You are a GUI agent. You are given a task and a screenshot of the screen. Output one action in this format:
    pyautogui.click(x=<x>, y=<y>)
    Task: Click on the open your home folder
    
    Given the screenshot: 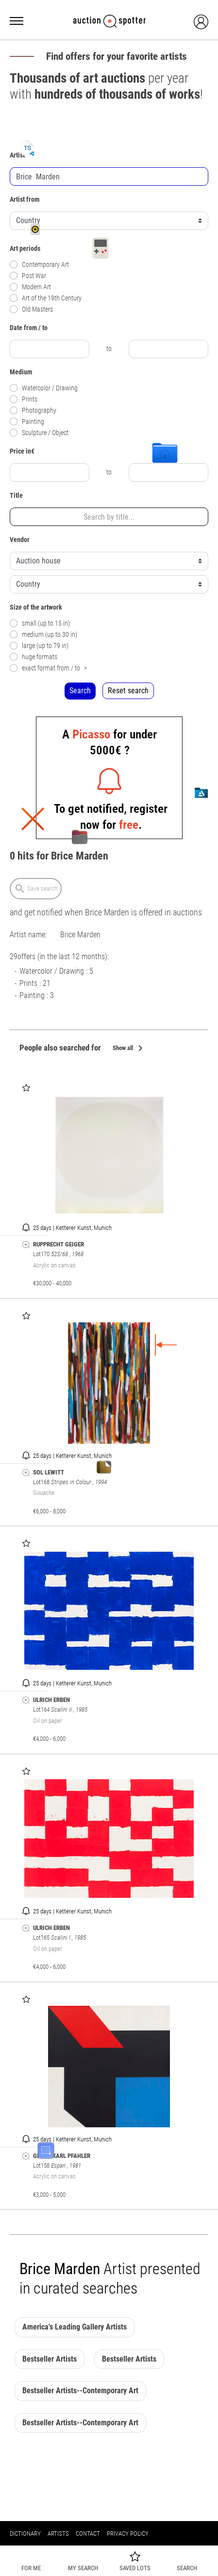 What is the action you would take?
    pyautogui.click(x=165, y=453)
    